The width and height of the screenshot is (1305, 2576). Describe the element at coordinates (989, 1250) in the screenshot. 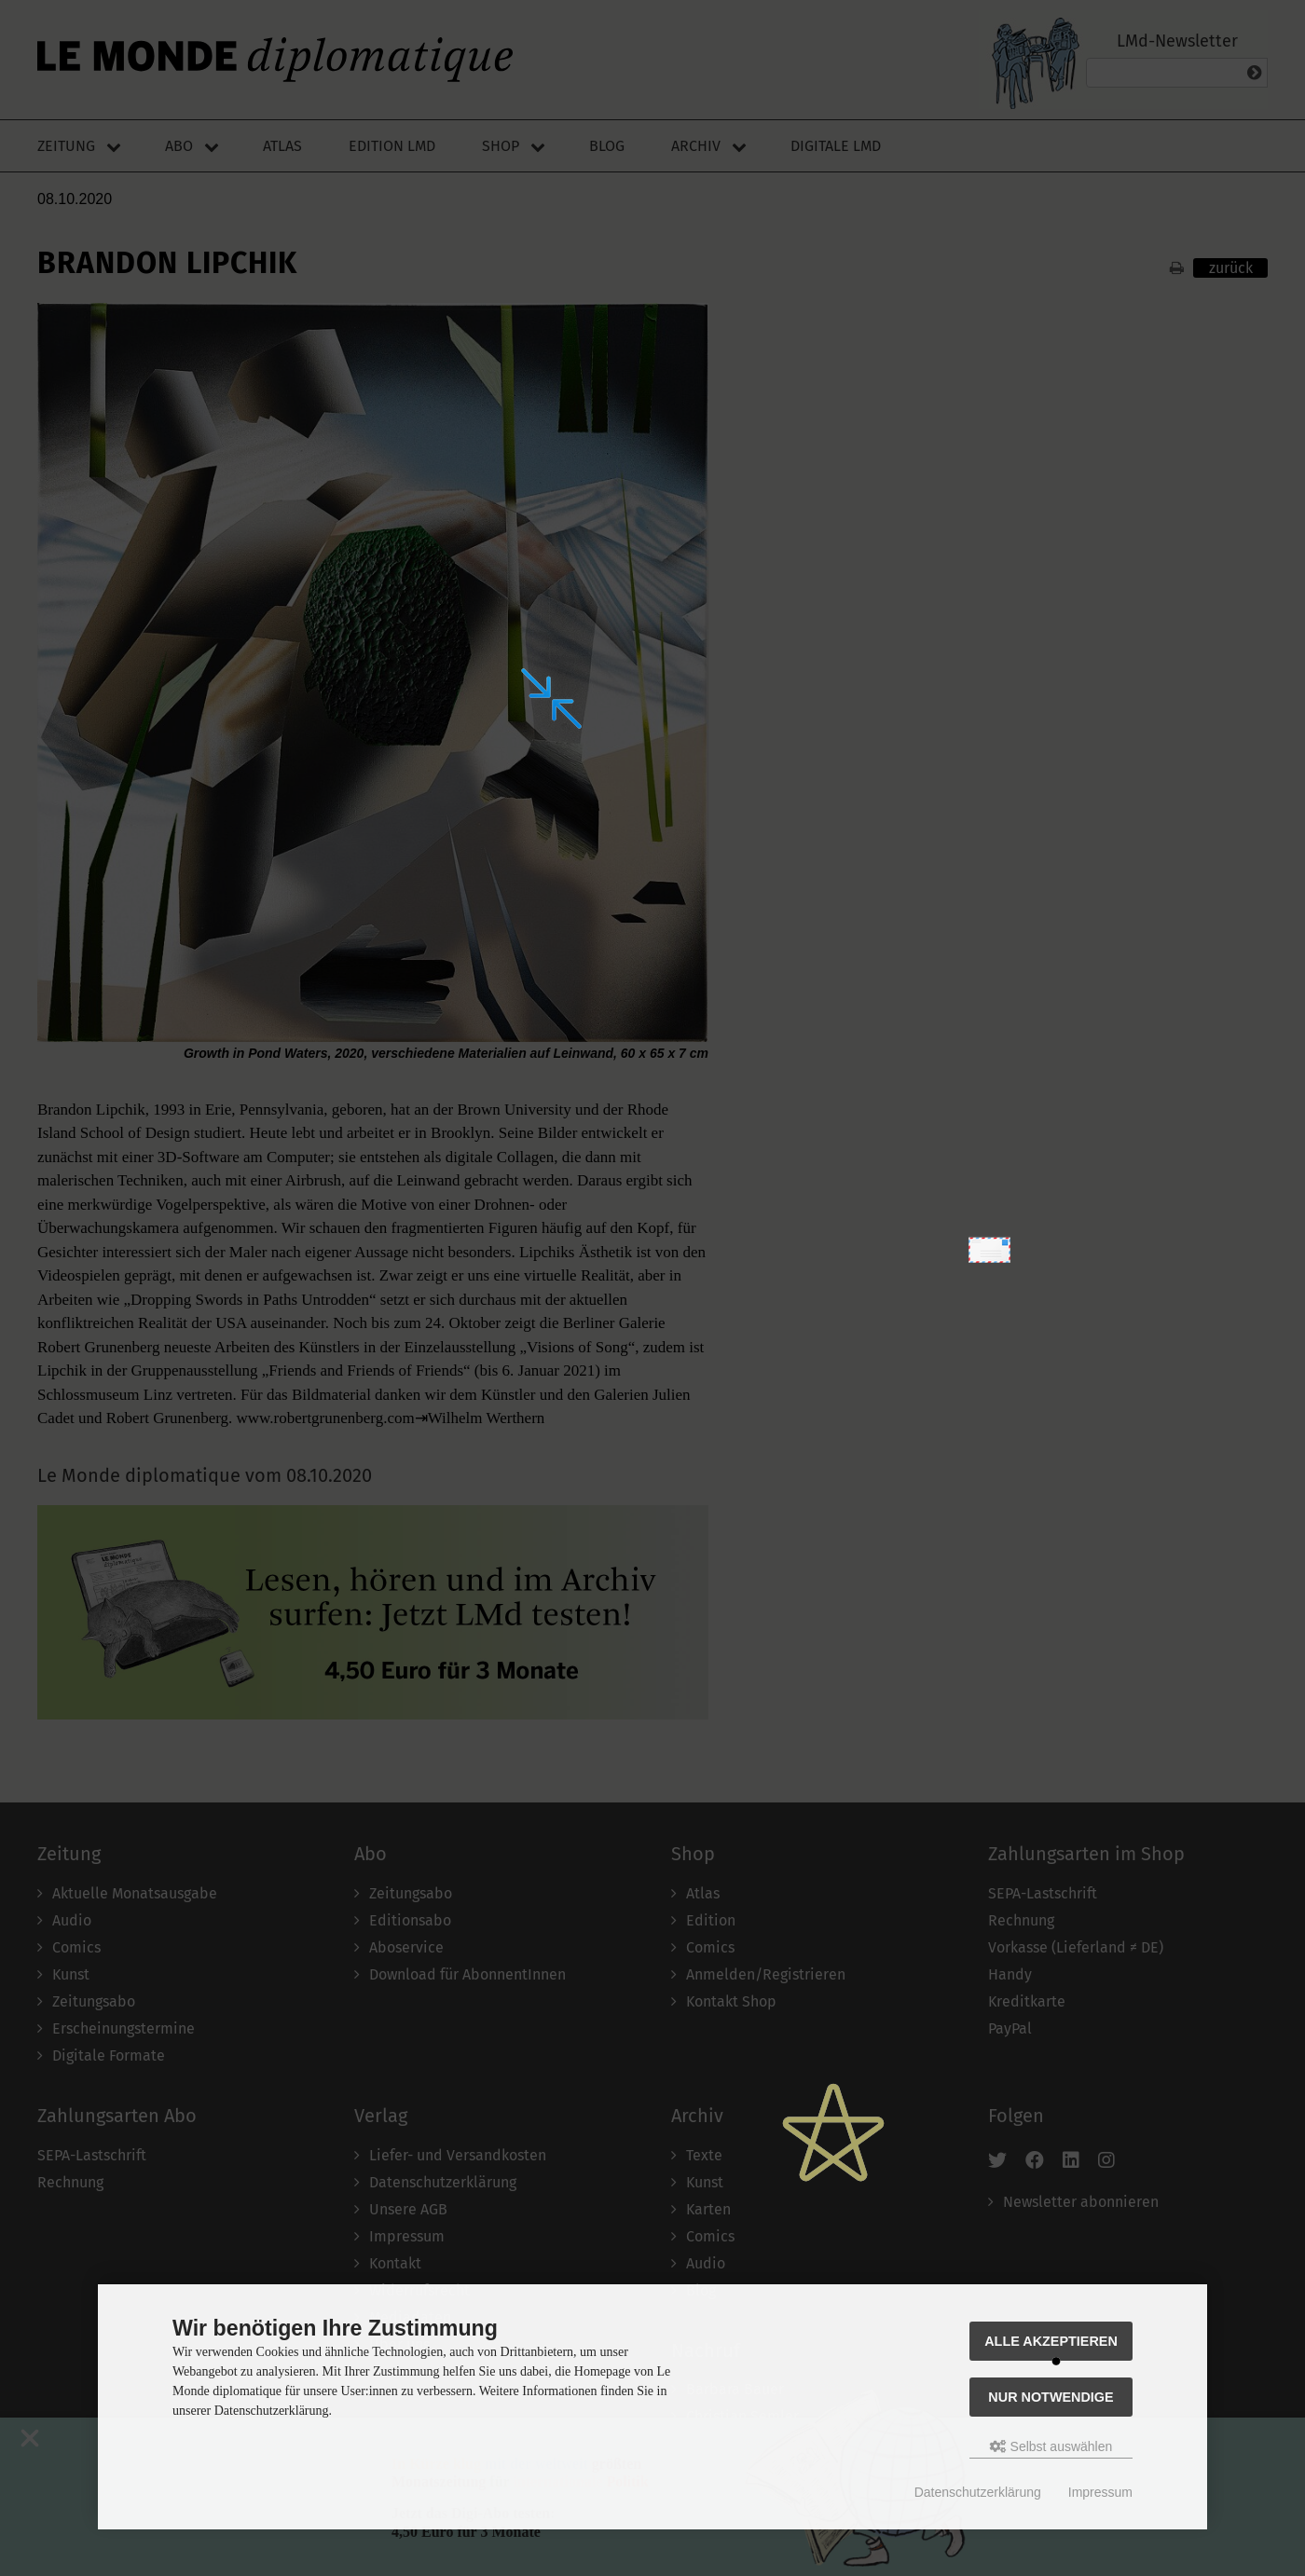

I see `access your inbox or email` at that location.